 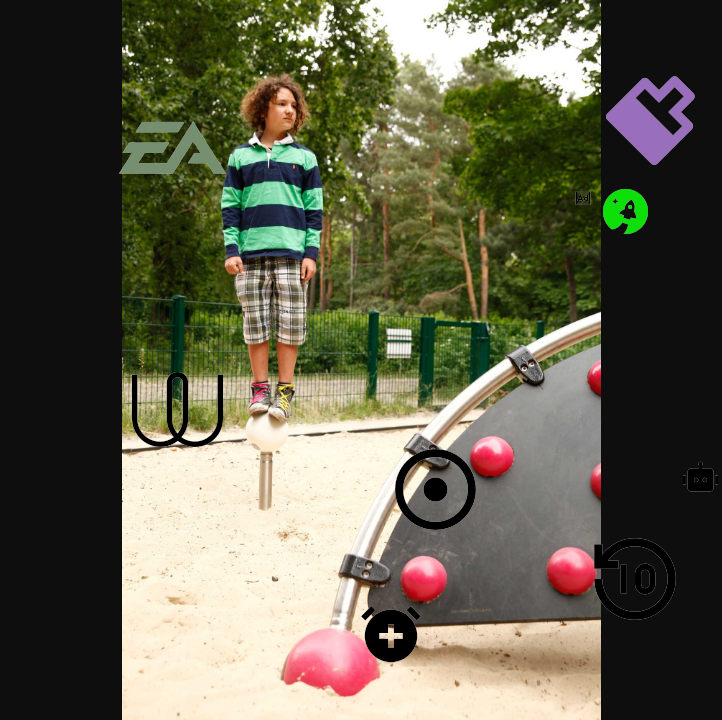 What do you see at coordinates (583, 198) in the screenshot?
I see `indicates sponsored or promotional content` at bounding box center [583, 198].